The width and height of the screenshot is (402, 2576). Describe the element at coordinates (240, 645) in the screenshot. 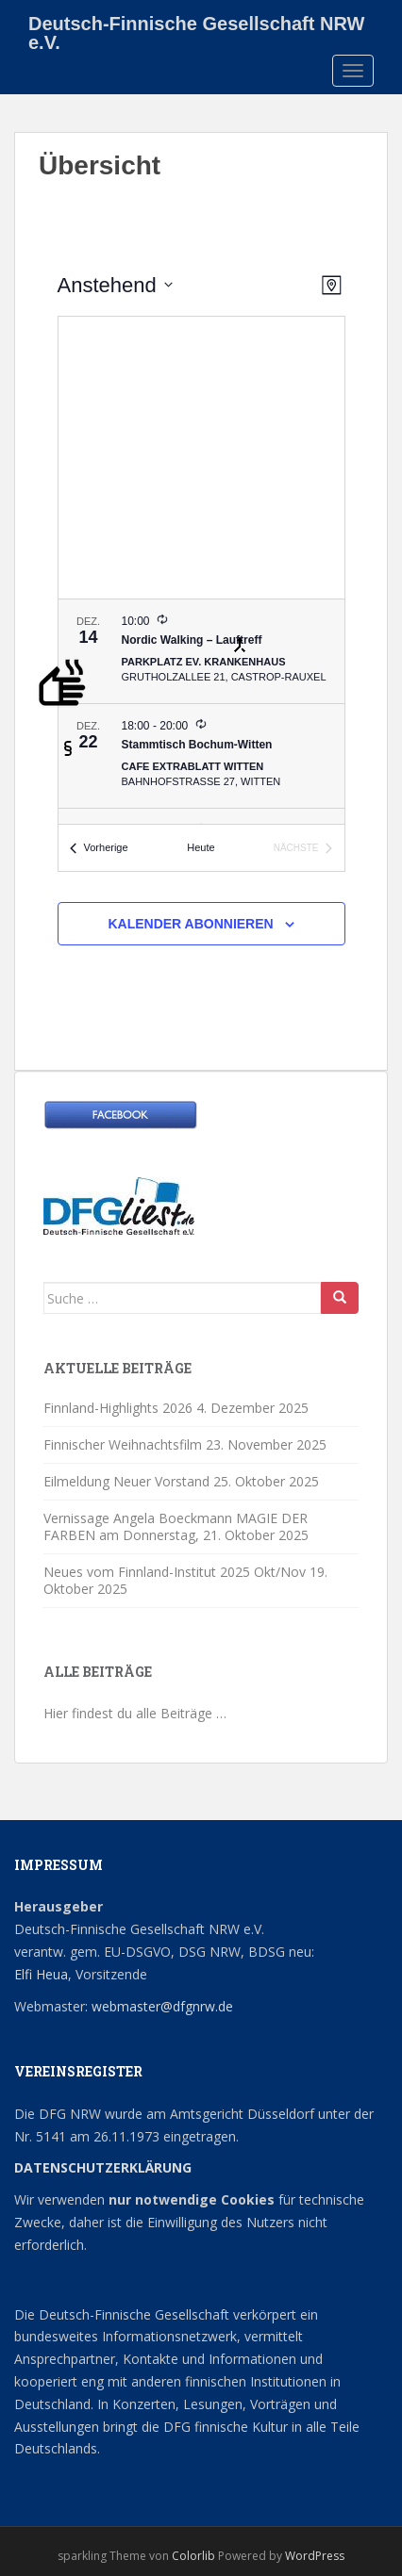

I see `merge branches or items together` at that location.